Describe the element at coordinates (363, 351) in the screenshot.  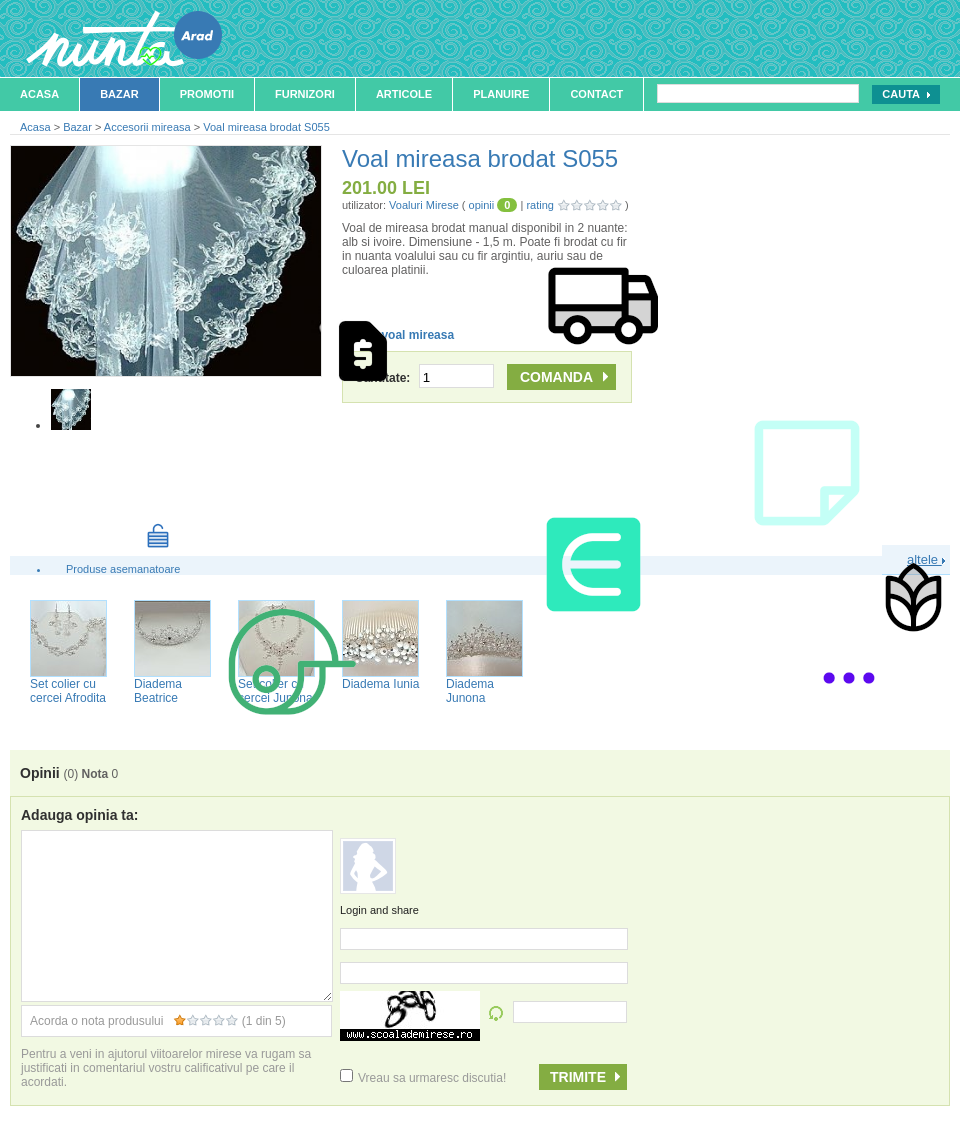
I see `view invoice or payment request` at that location.